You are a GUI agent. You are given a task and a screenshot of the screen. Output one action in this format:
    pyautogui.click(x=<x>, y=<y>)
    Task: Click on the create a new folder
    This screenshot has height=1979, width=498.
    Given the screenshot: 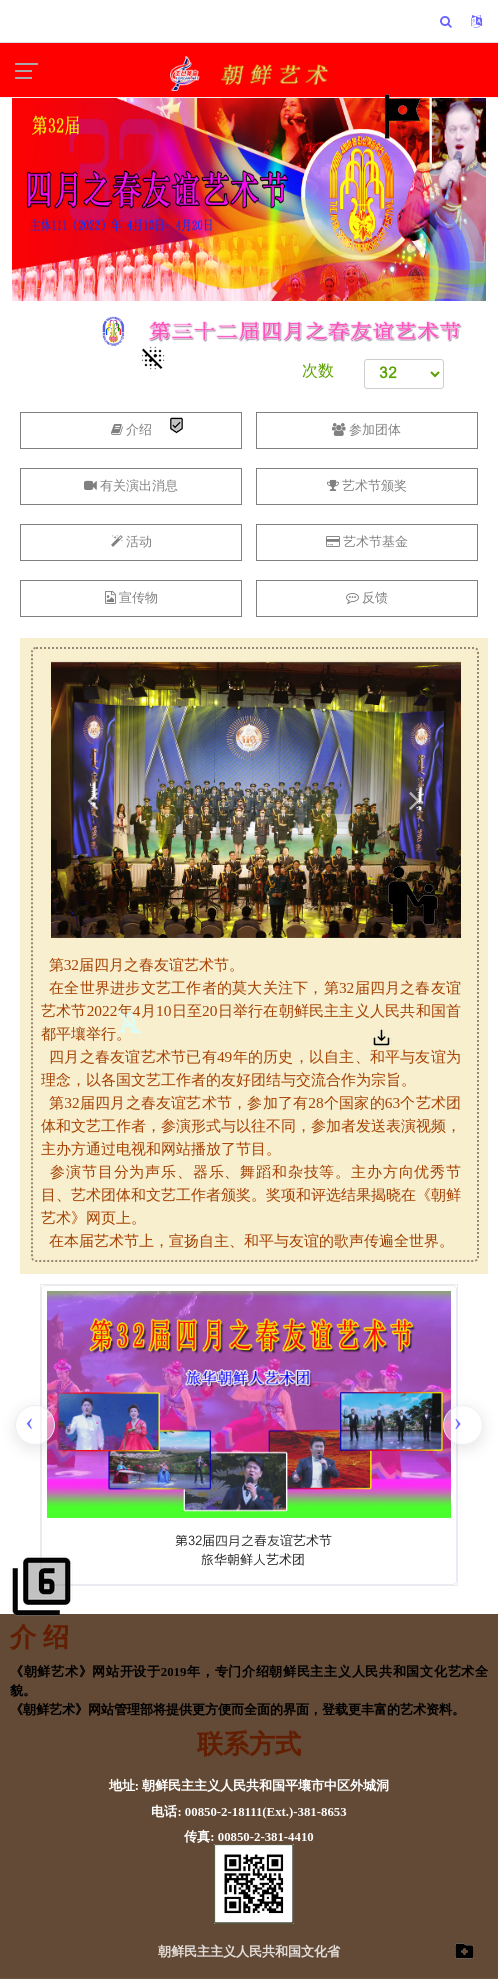 What is the action you would take?
    pyautogui.click(x=464, y=1951)
    